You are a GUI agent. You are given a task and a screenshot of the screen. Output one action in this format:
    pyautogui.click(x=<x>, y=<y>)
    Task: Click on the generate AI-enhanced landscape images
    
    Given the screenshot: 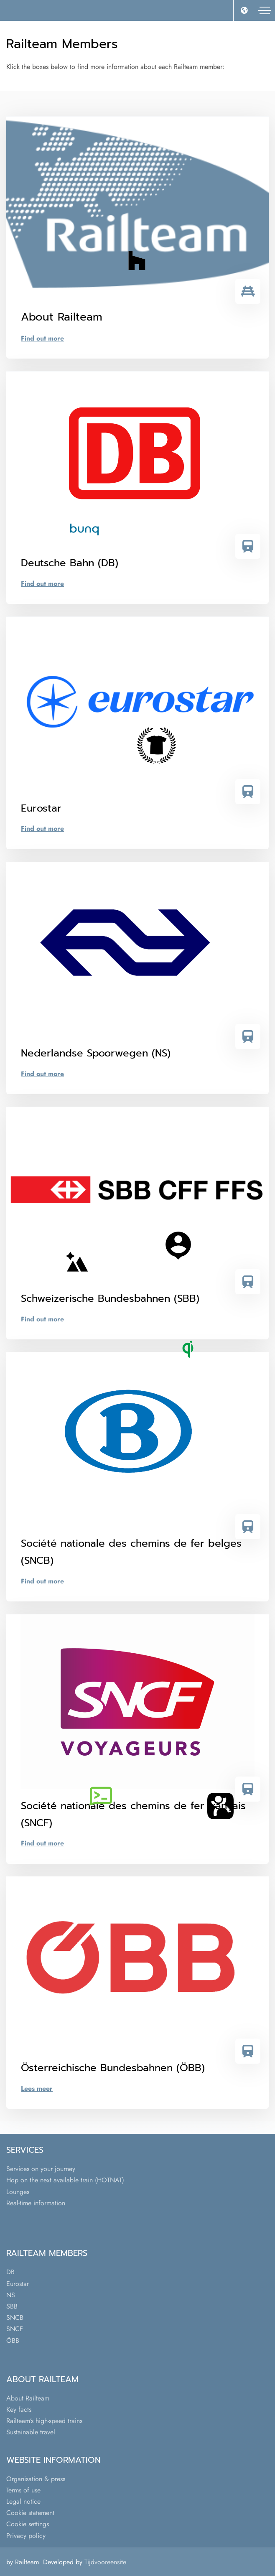 What is the action you would take?
    pyautogui.click(x=77, y=1263)
    